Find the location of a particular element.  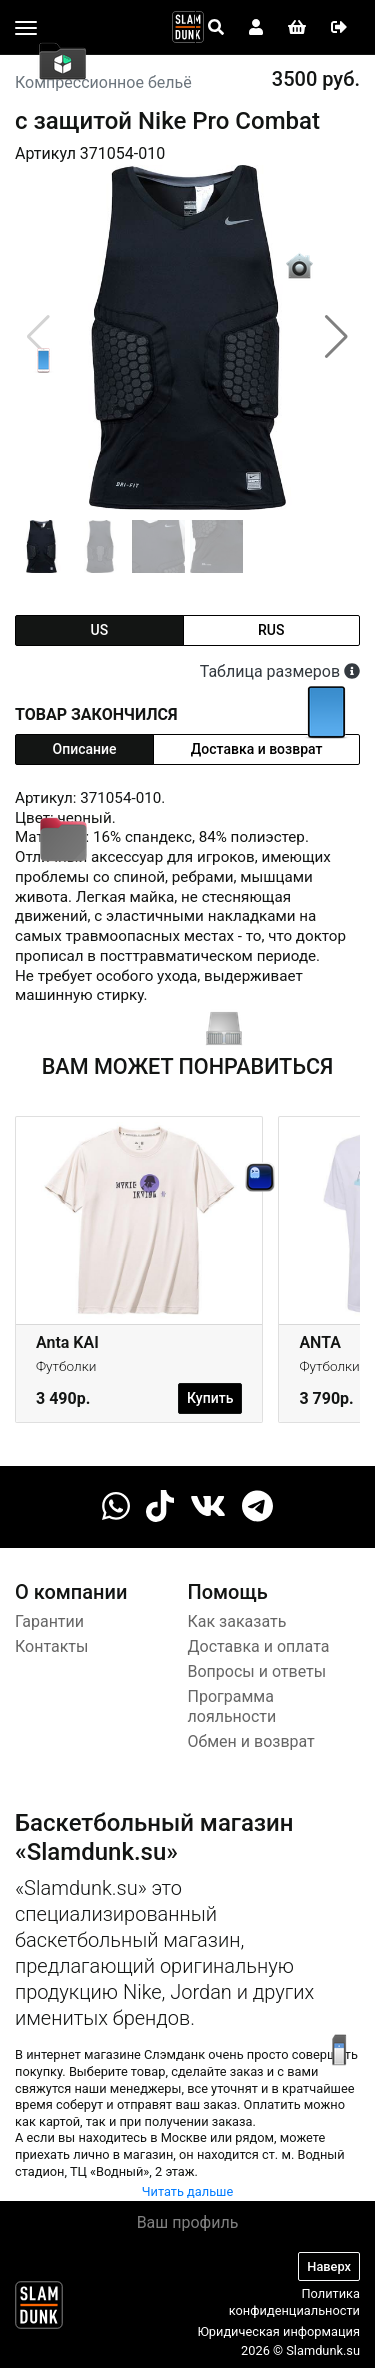

open folder to view contents is located at coordinates (63, 839).